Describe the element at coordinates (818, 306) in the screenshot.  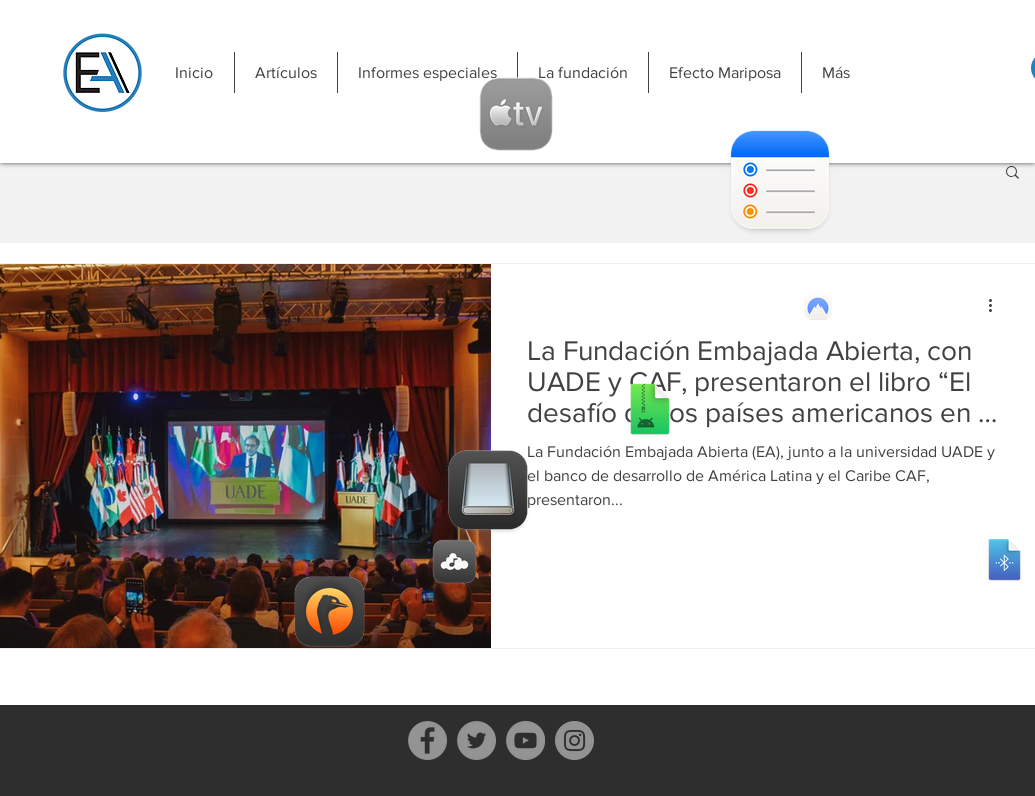
I see `open nordvpn application` at that location.